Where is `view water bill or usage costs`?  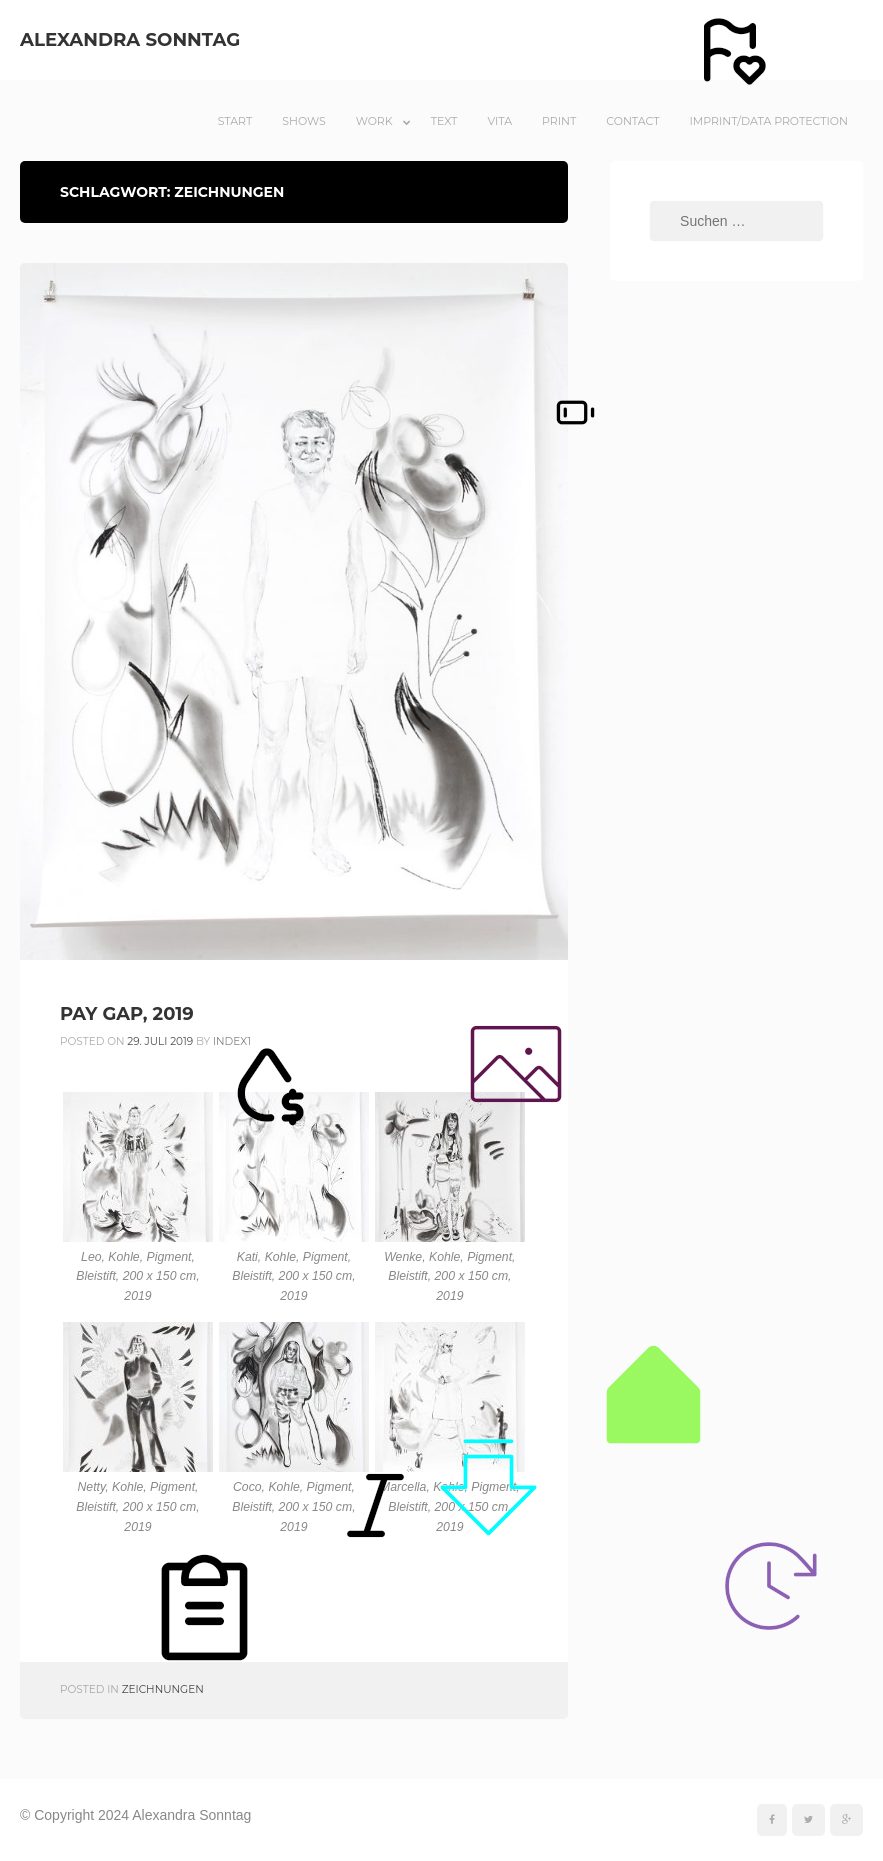
view water bill or usage costs is located at coordinates (267, 1085).